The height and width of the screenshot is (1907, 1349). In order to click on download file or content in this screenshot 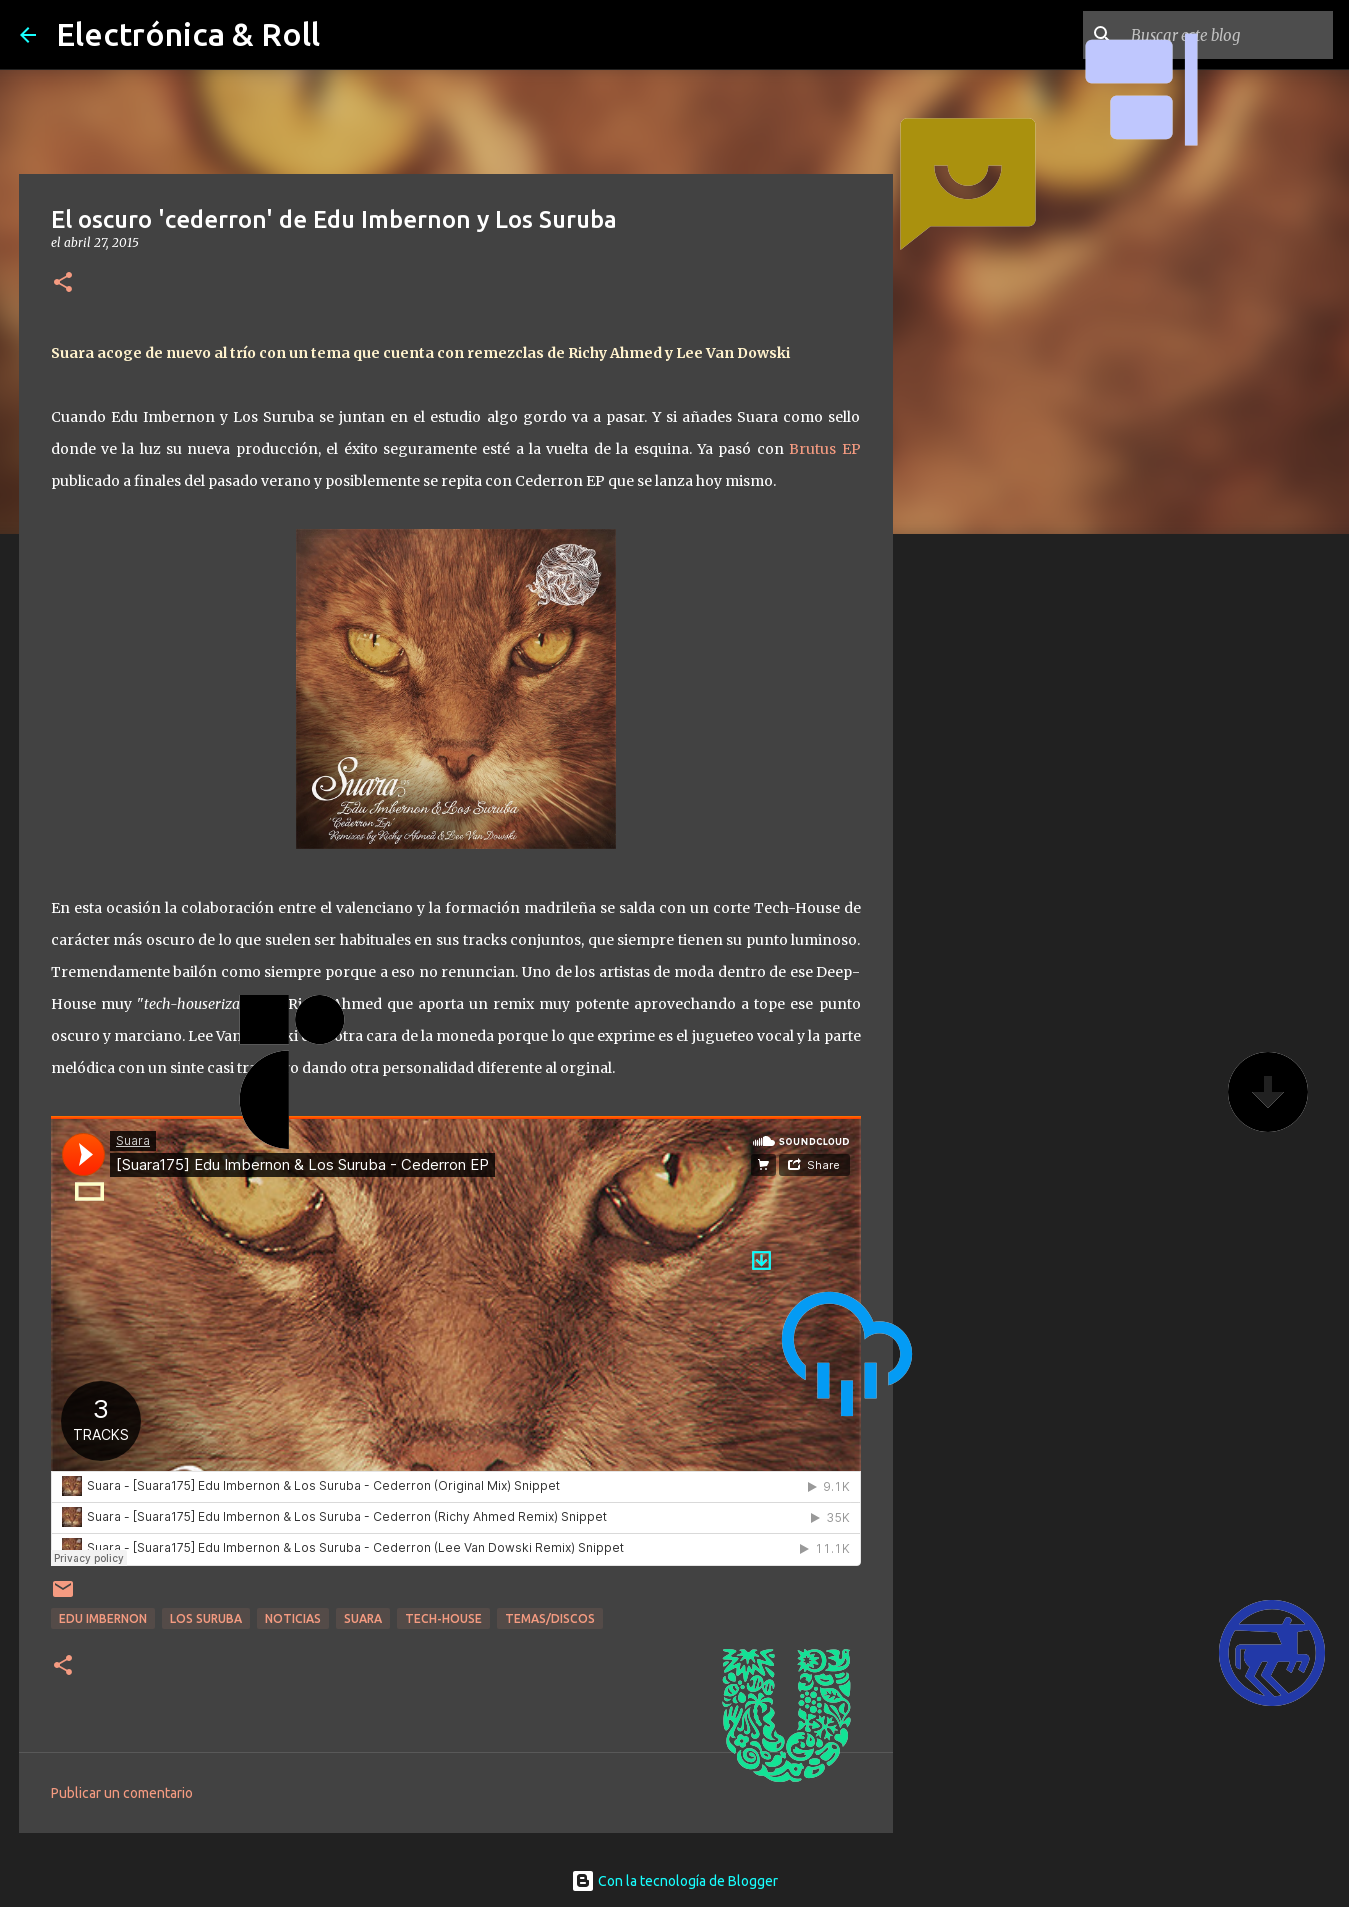, I will do `click(761, 1260)`.